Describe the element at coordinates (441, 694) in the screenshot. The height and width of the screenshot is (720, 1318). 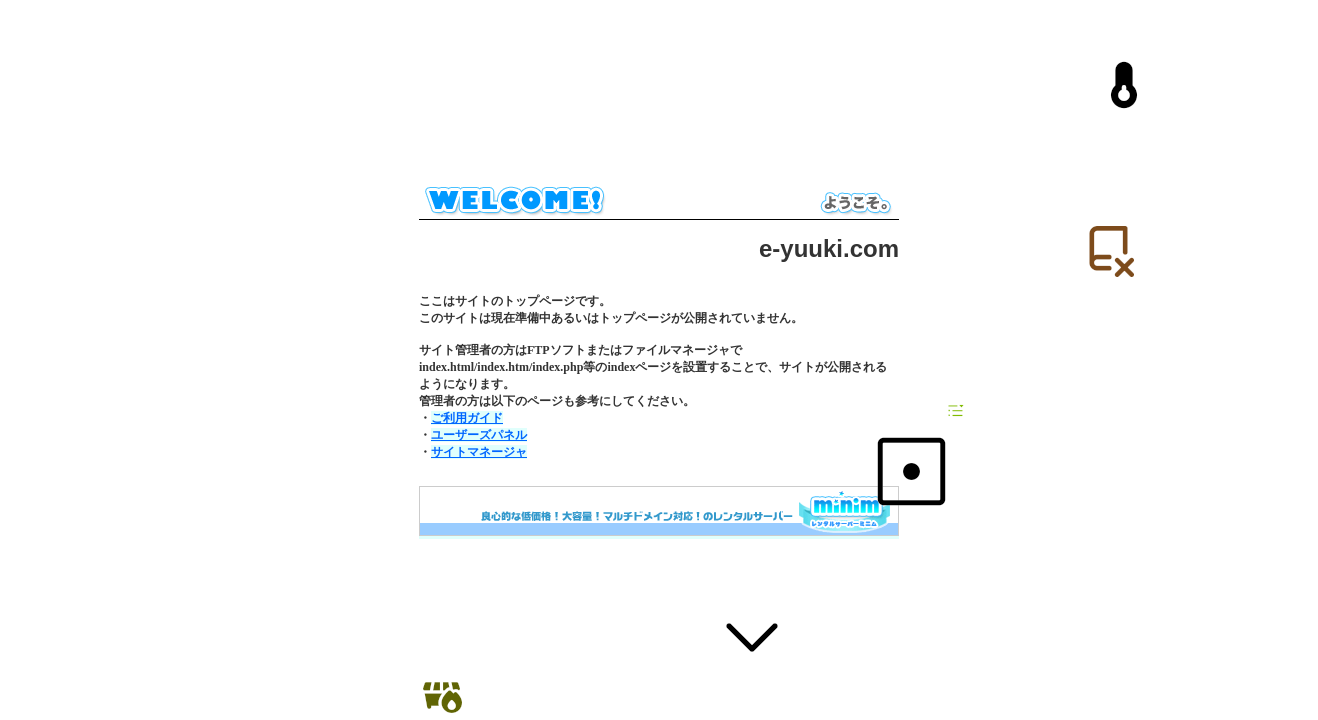
I see `indicates a critical system failure or disaster` at that location.